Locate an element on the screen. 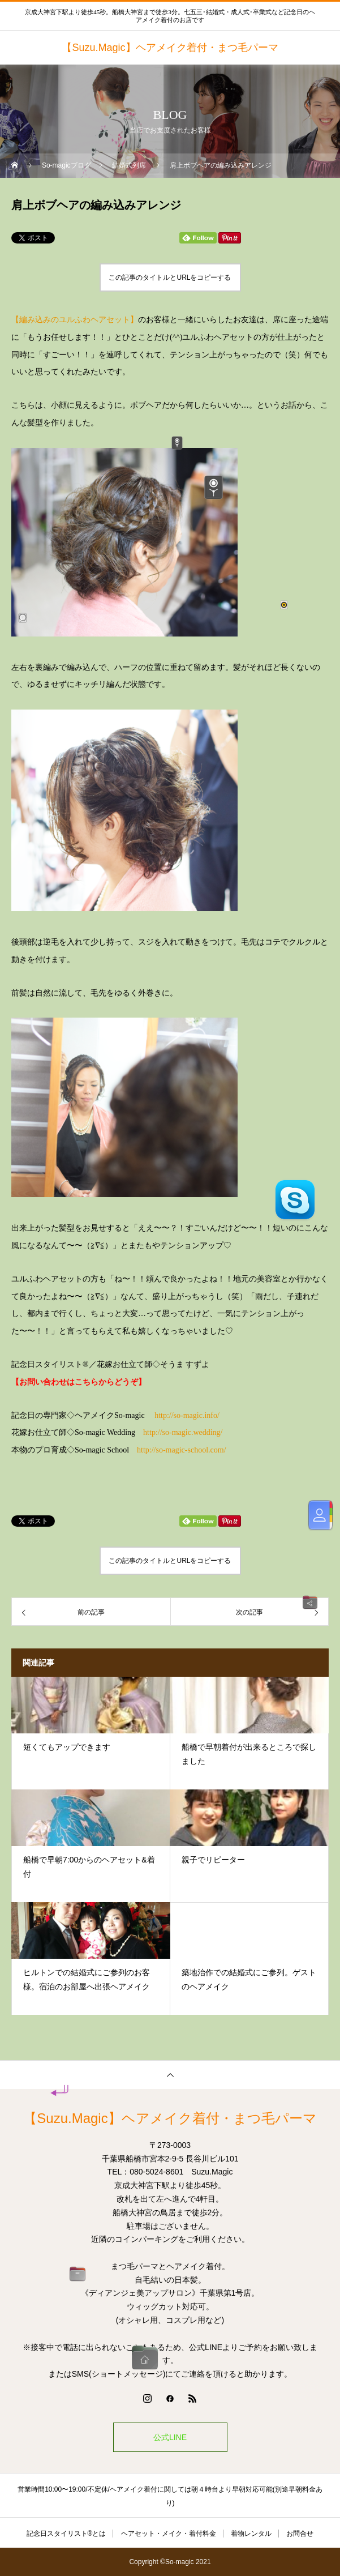 Image resolution: width=340 pixels, height=2576 pixels. open the contacts app is located at coordinates (320, 1515).